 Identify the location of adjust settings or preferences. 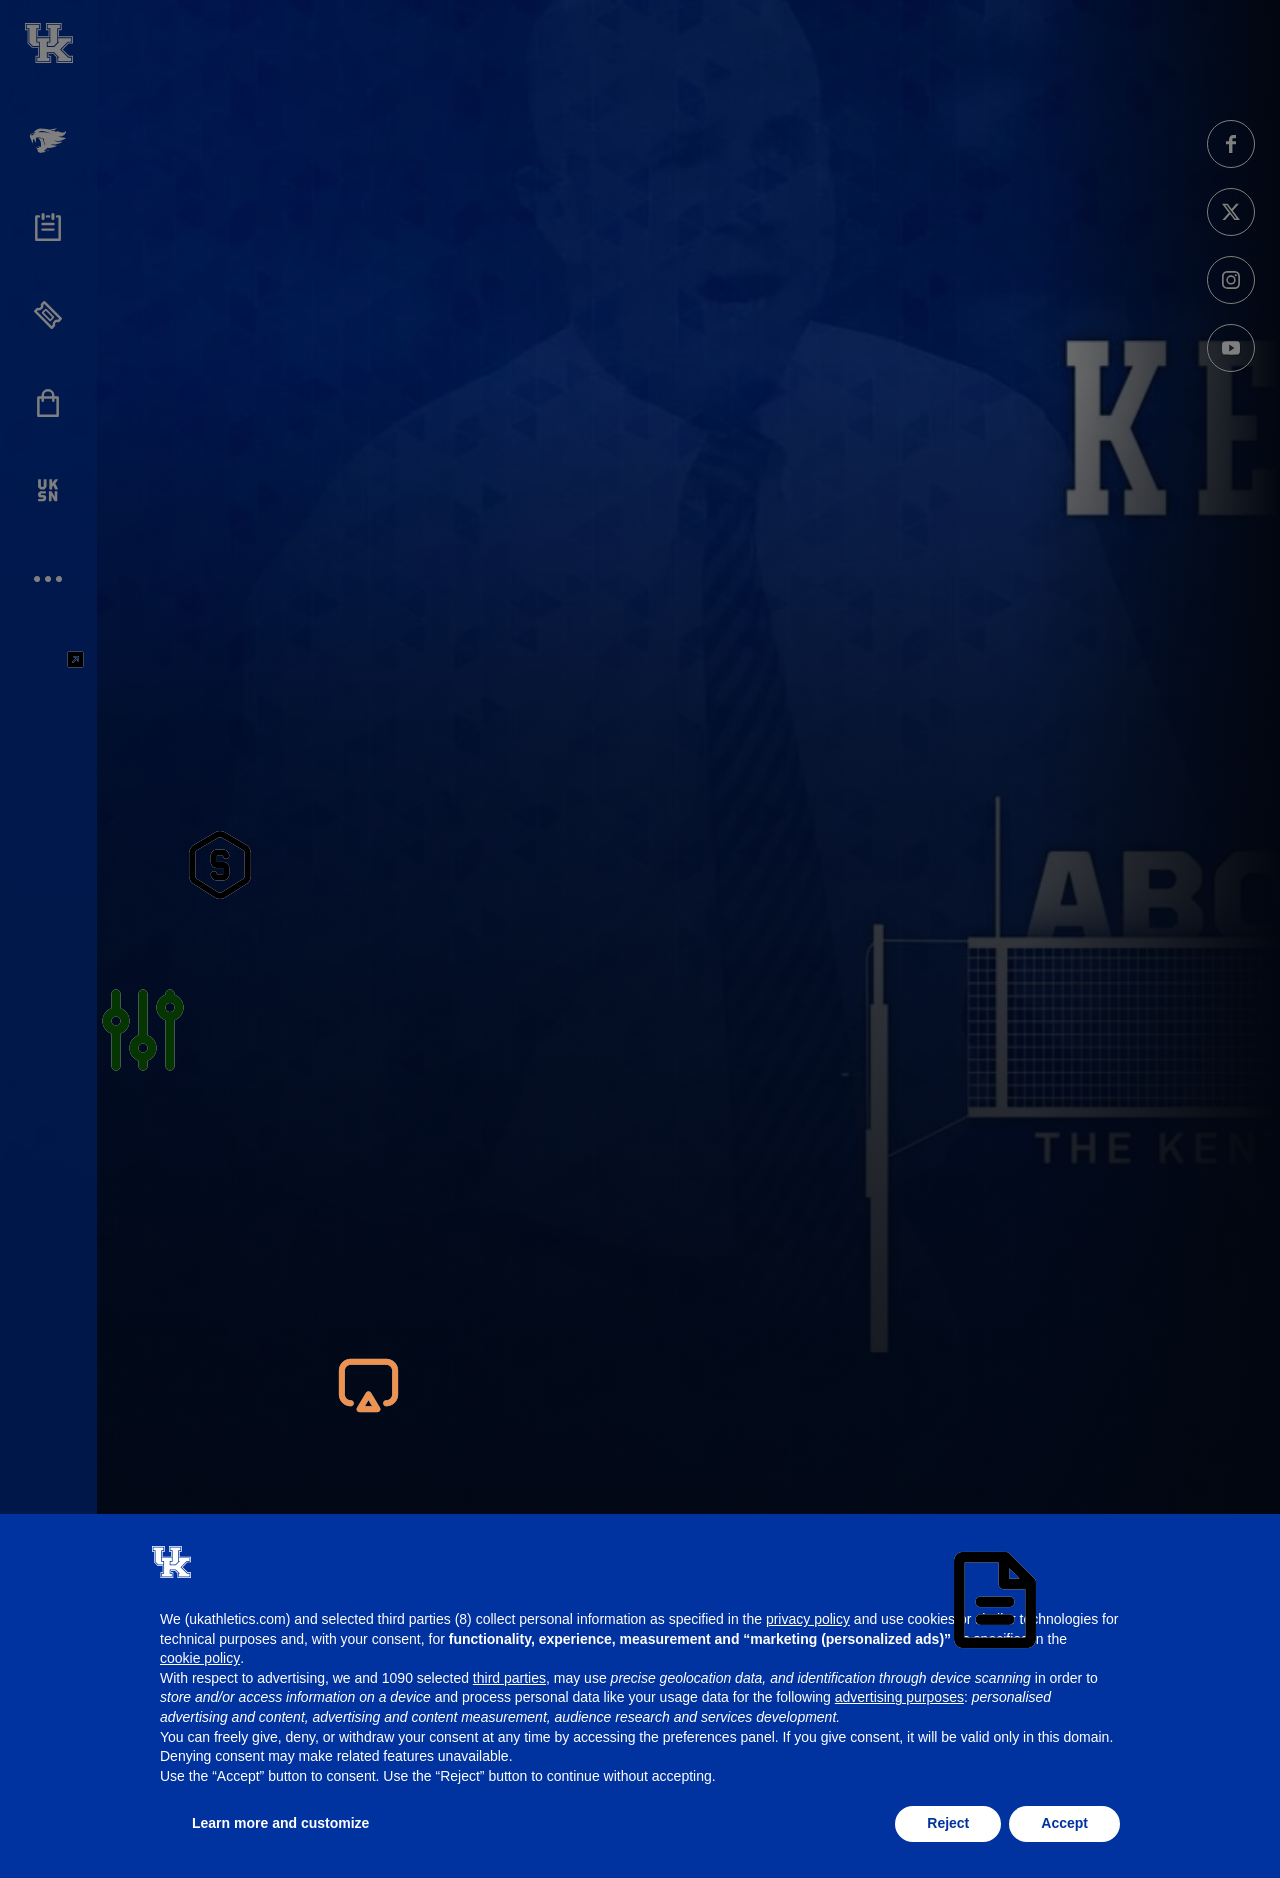
(143, 1030).